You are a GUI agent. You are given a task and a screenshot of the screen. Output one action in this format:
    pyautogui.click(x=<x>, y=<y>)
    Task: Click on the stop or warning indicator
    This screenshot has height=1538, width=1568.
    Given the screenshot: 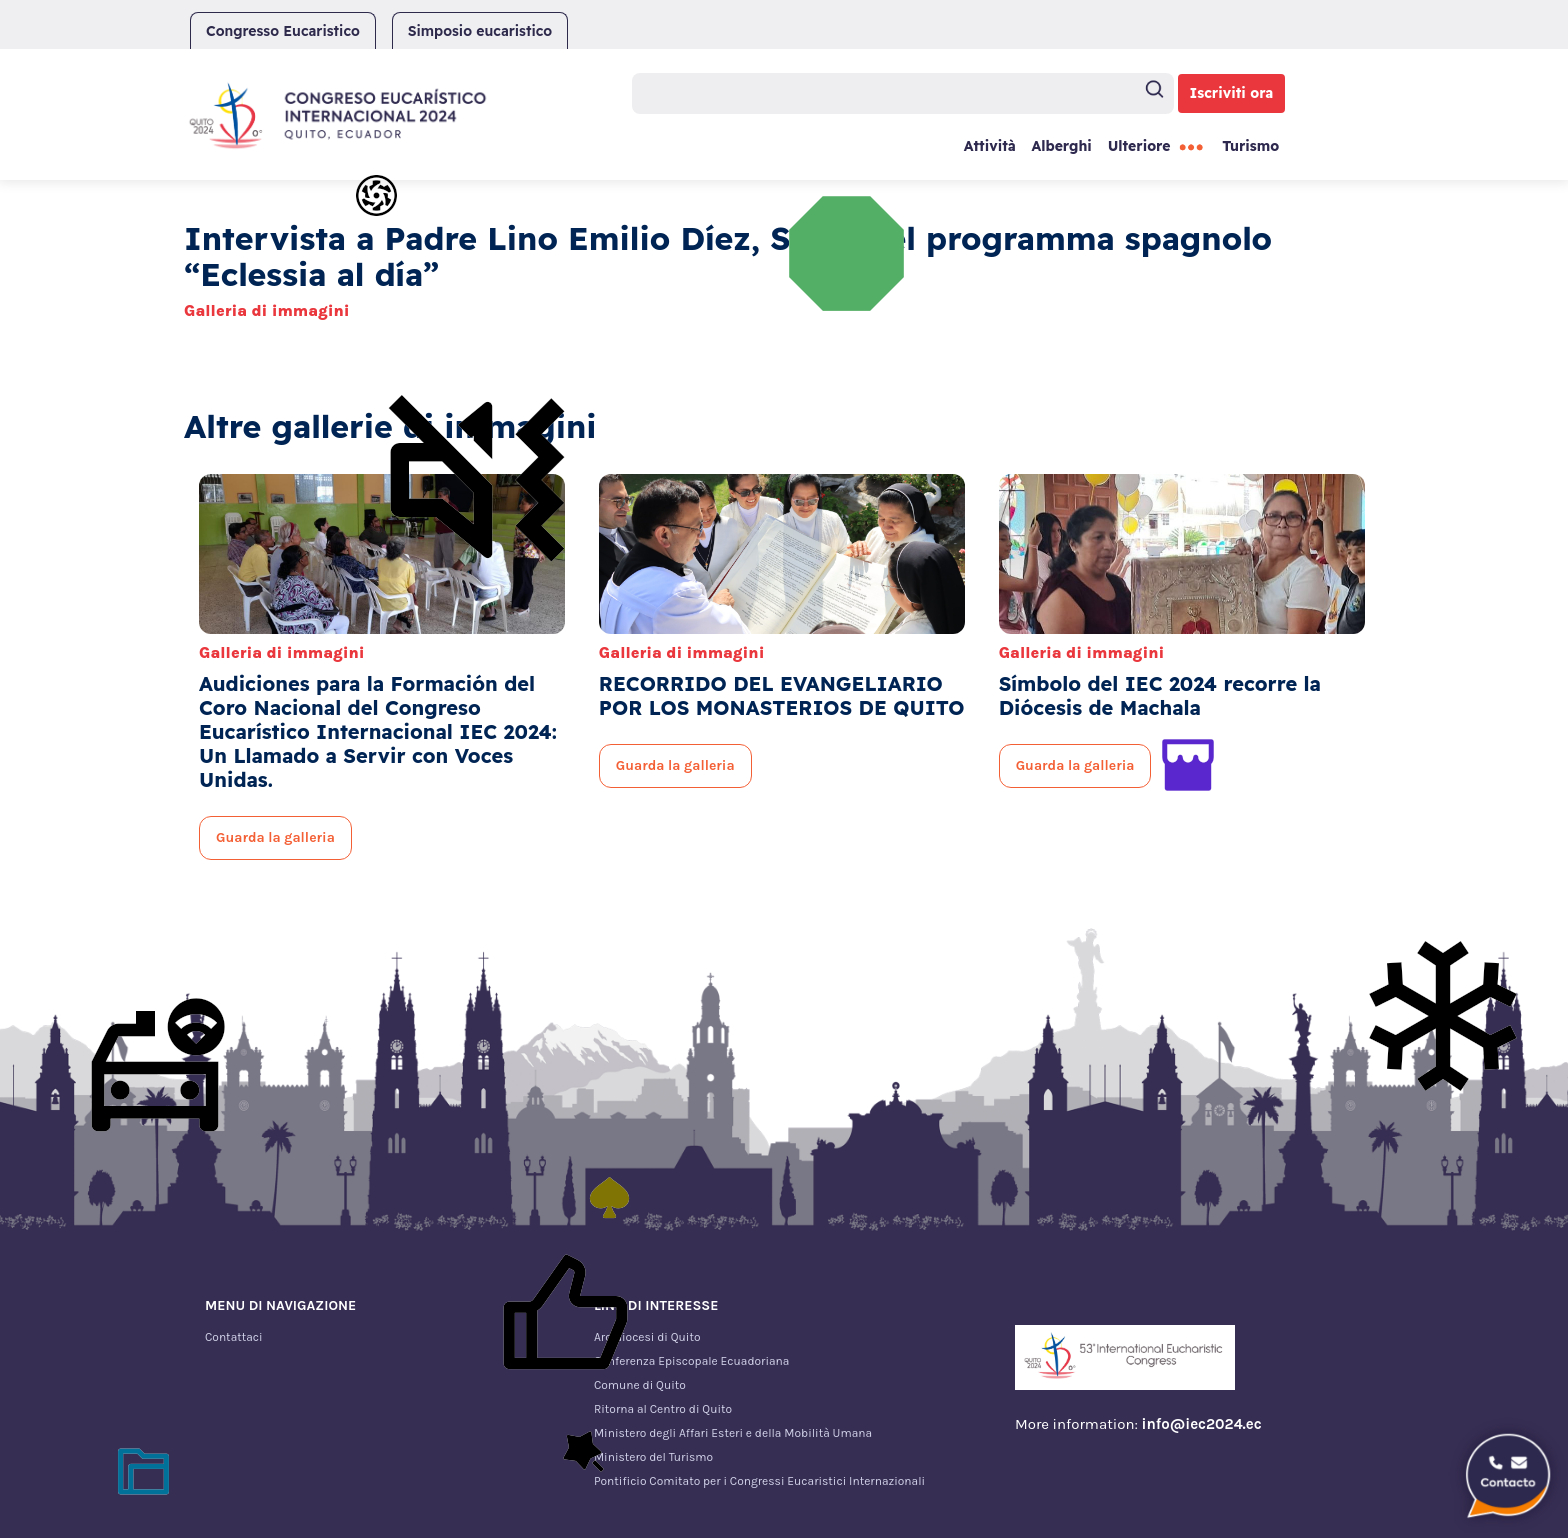 What is the action you would take?
    pyautogui.click(x=846, y=253)
    